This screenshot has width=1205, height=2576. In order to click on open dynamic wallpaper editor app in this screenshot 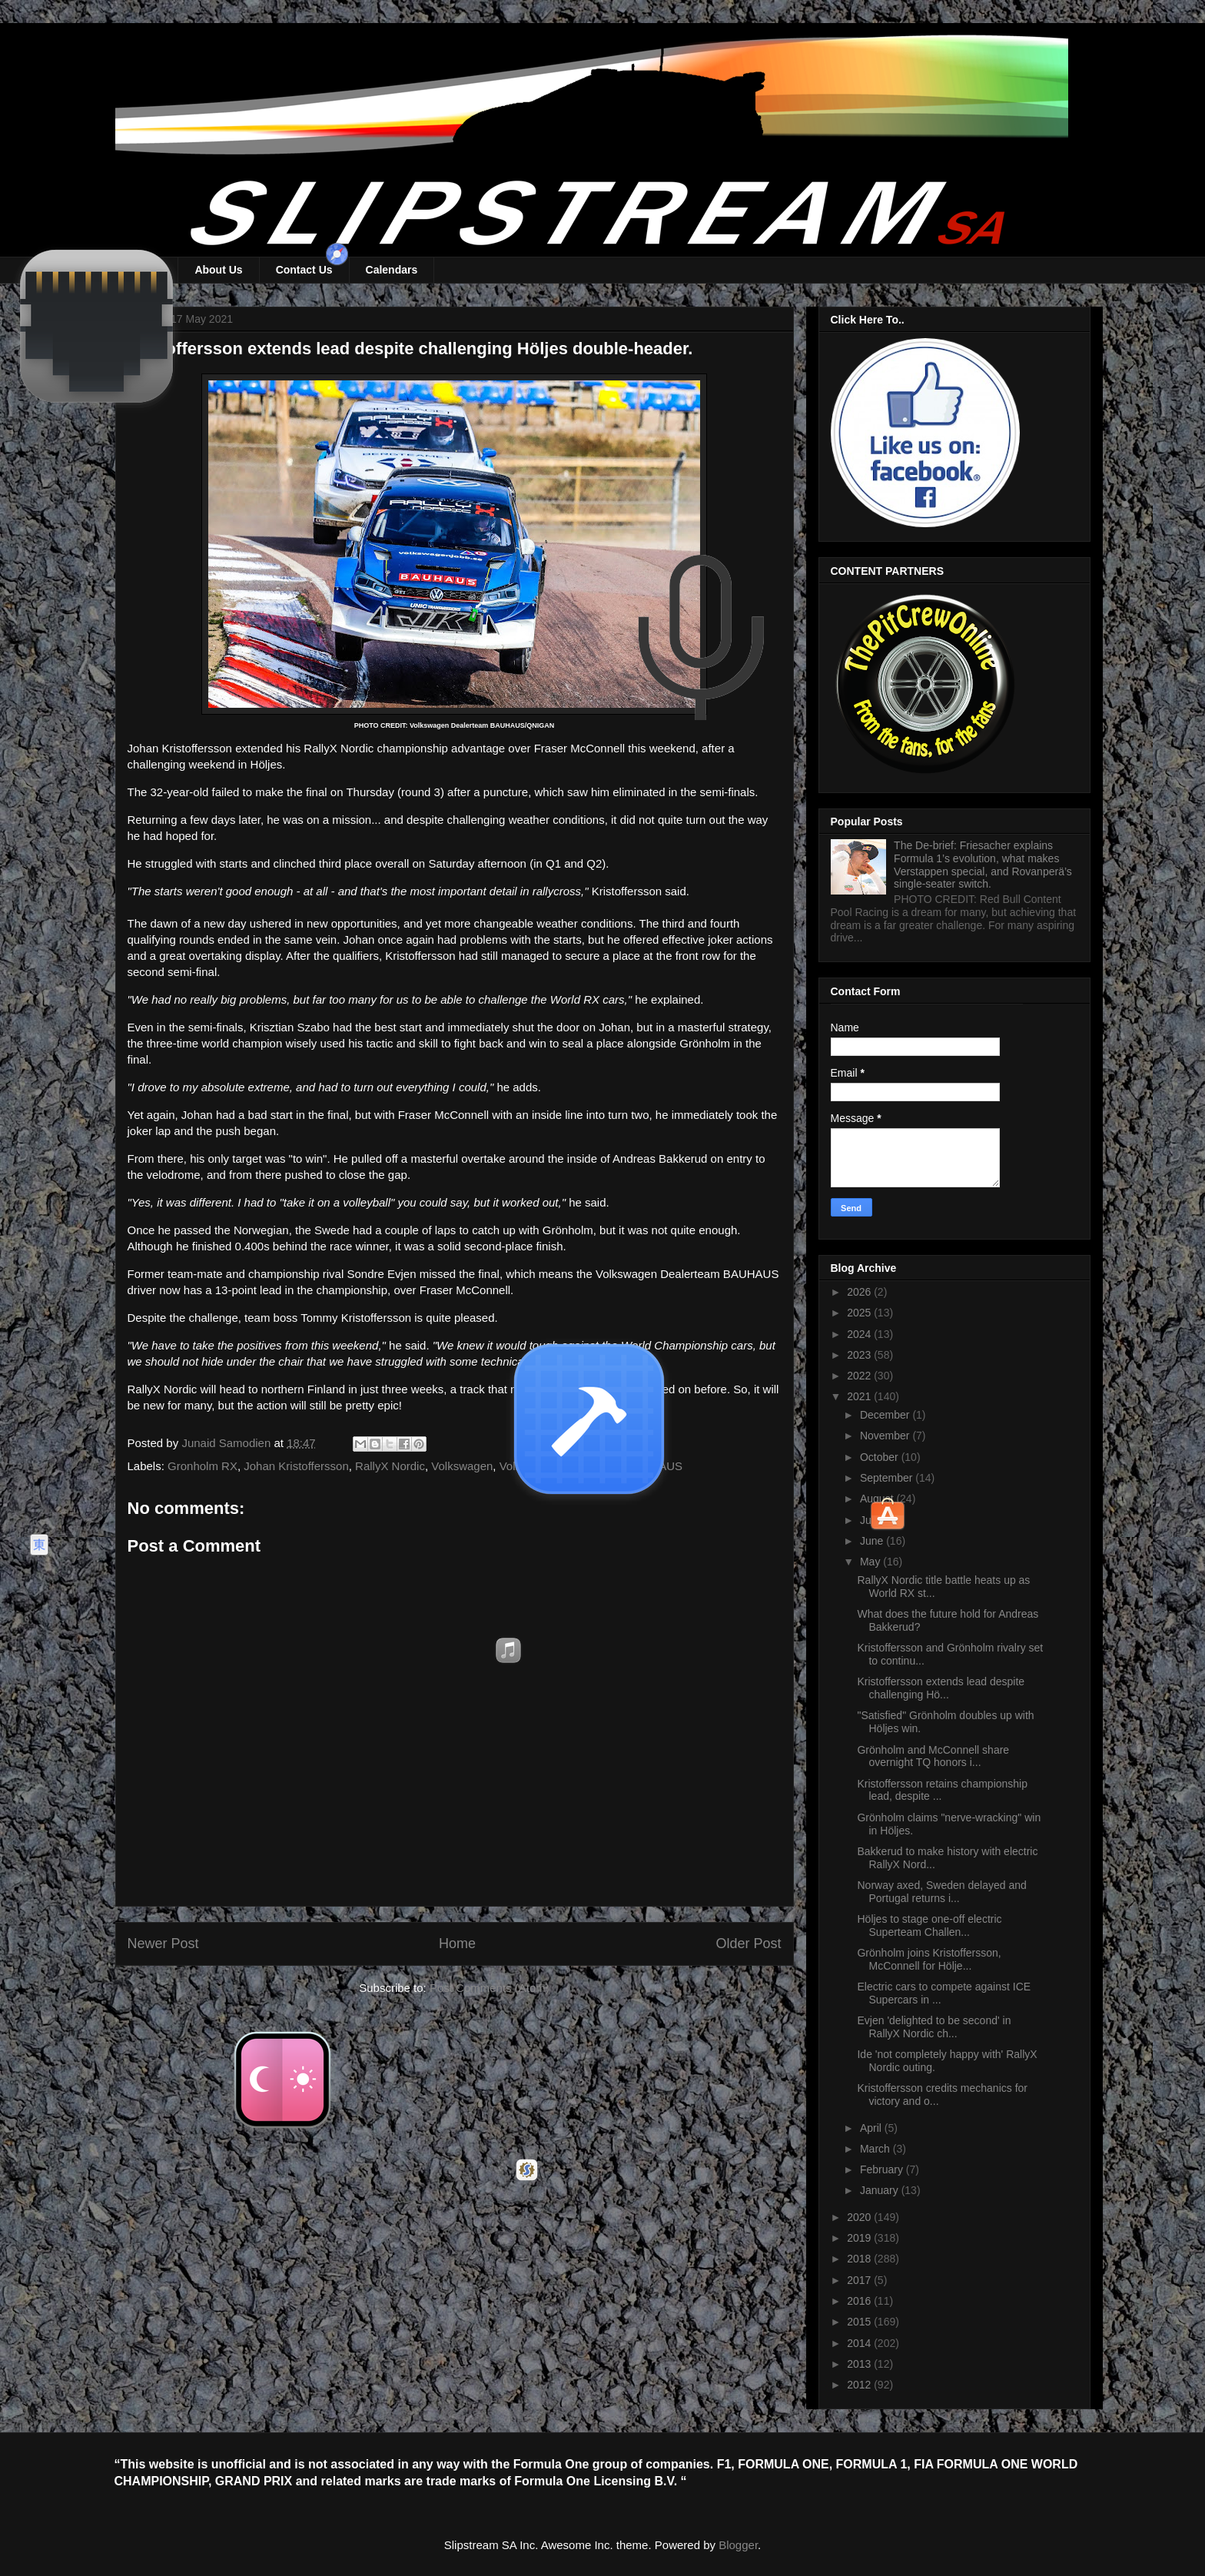, I will do `click(282, 2080)`.